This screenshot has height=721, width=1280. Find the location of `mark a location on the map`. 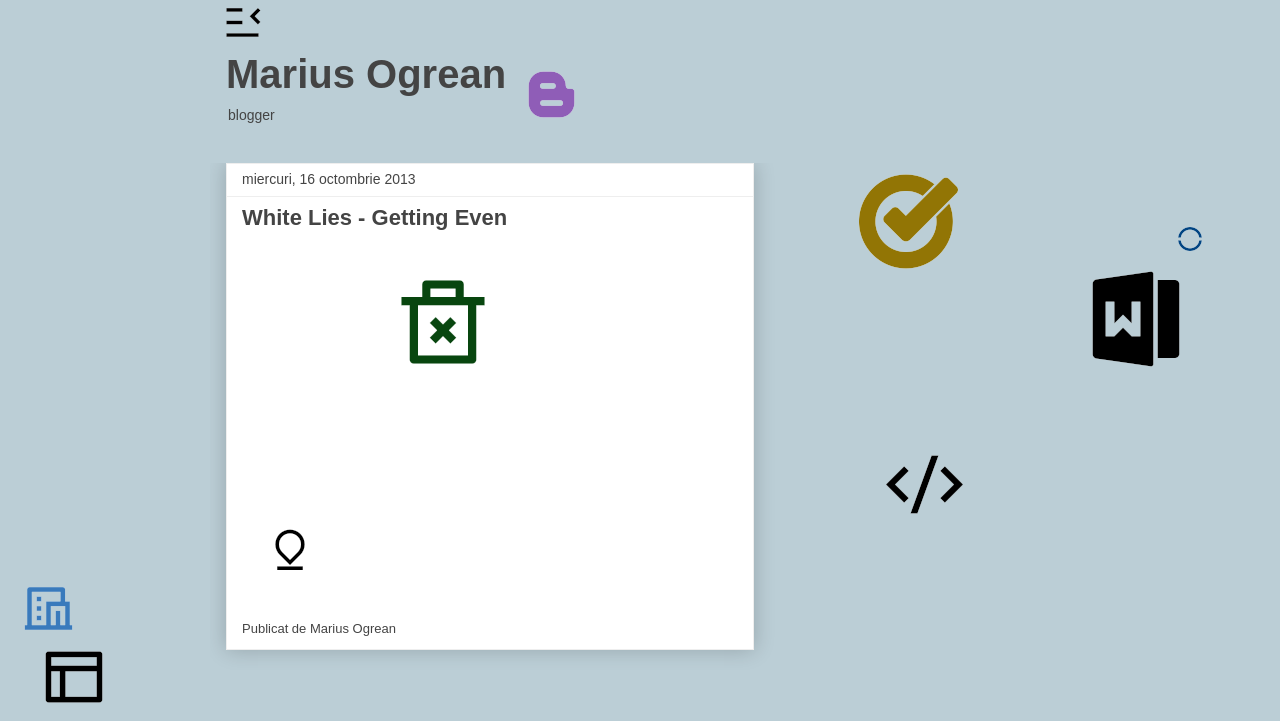

mark a location on the map is located at coordinates (290, 548).